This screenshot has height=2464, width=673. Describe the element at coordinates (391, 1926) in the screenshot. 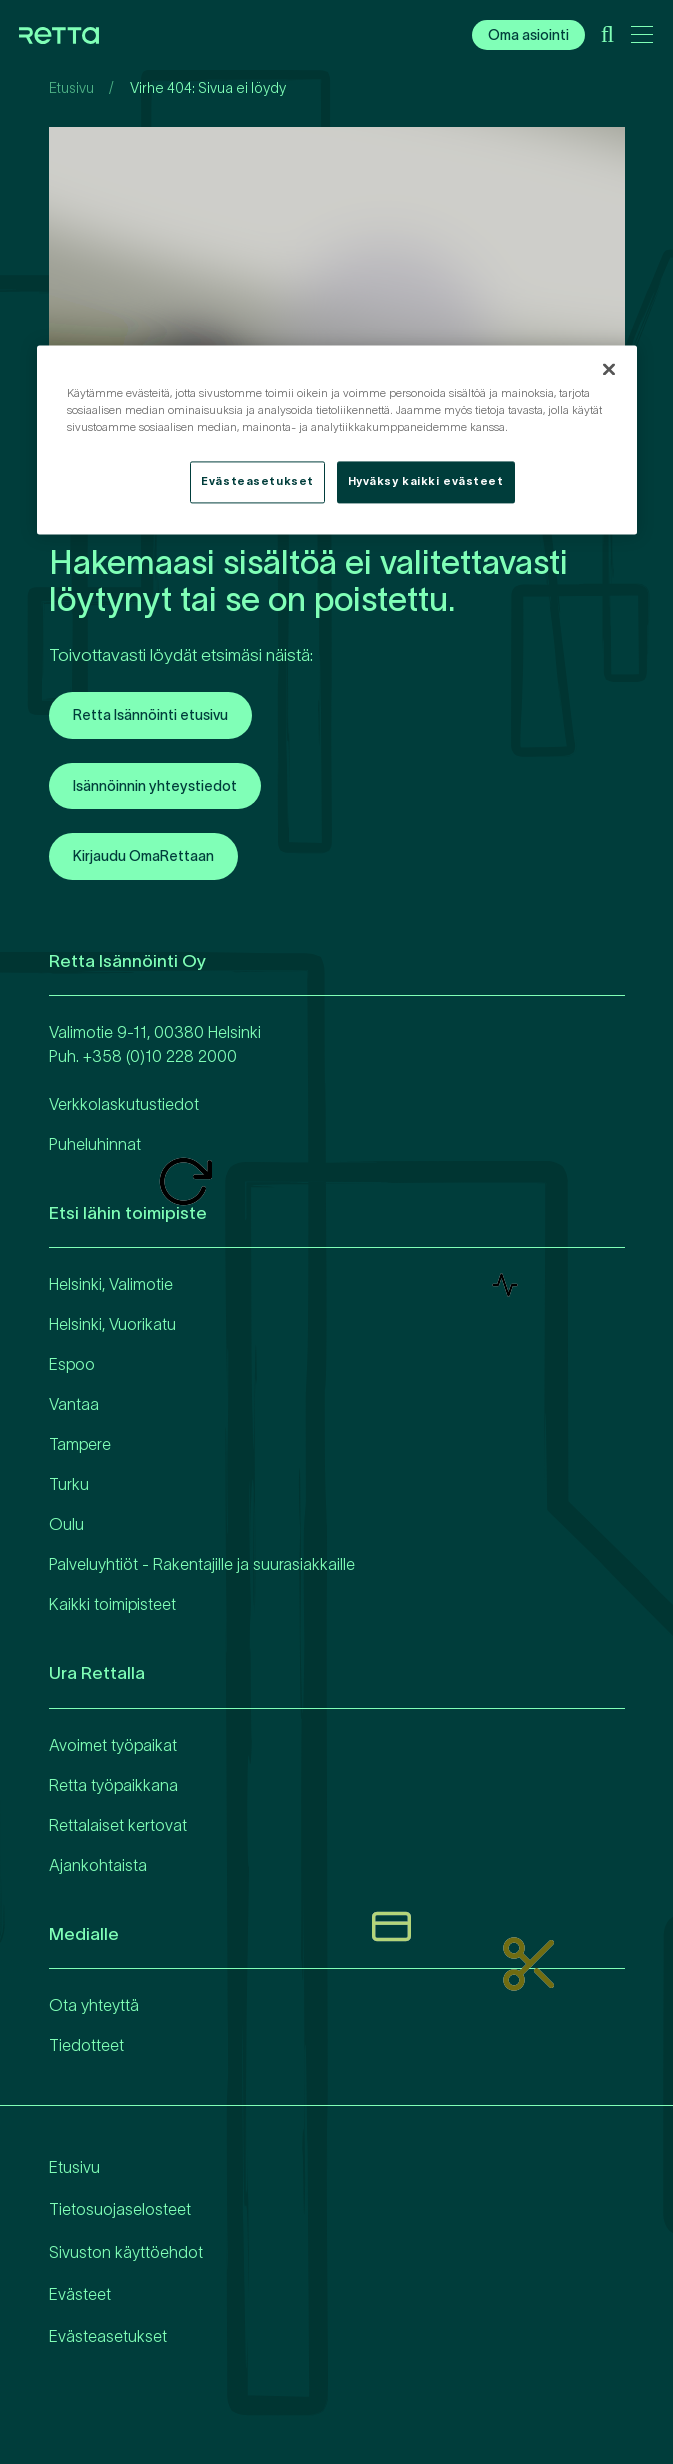

I see `manage payment methods` at that location.